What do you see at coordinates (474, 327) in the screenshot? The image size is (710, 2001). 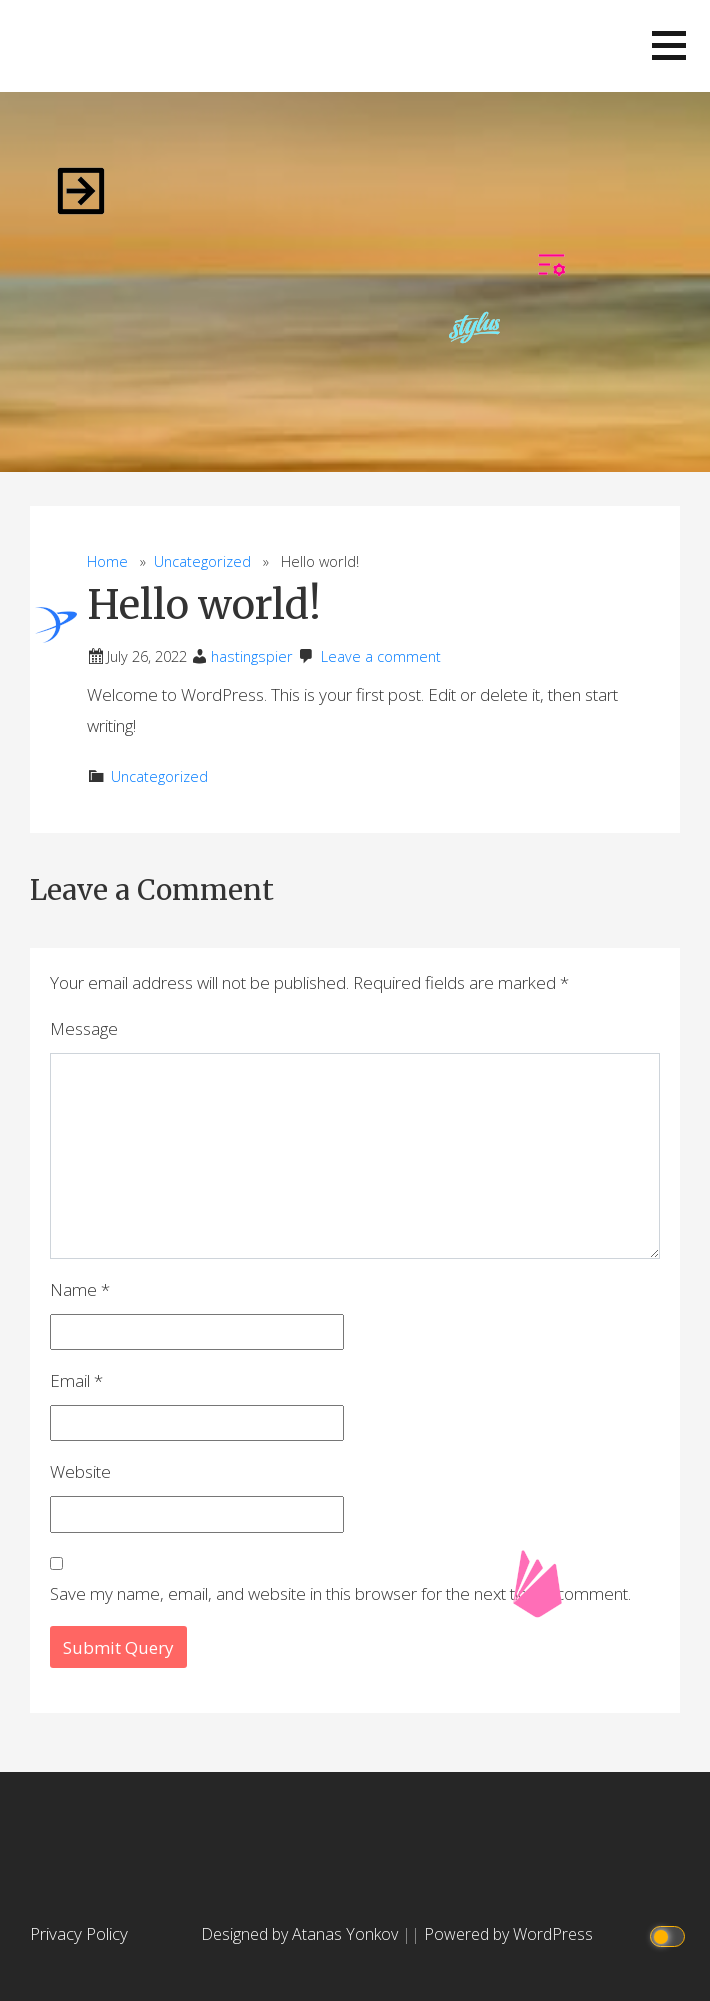 I see `stylus CSS preprocessor logo` at bounding box center [474, 327].